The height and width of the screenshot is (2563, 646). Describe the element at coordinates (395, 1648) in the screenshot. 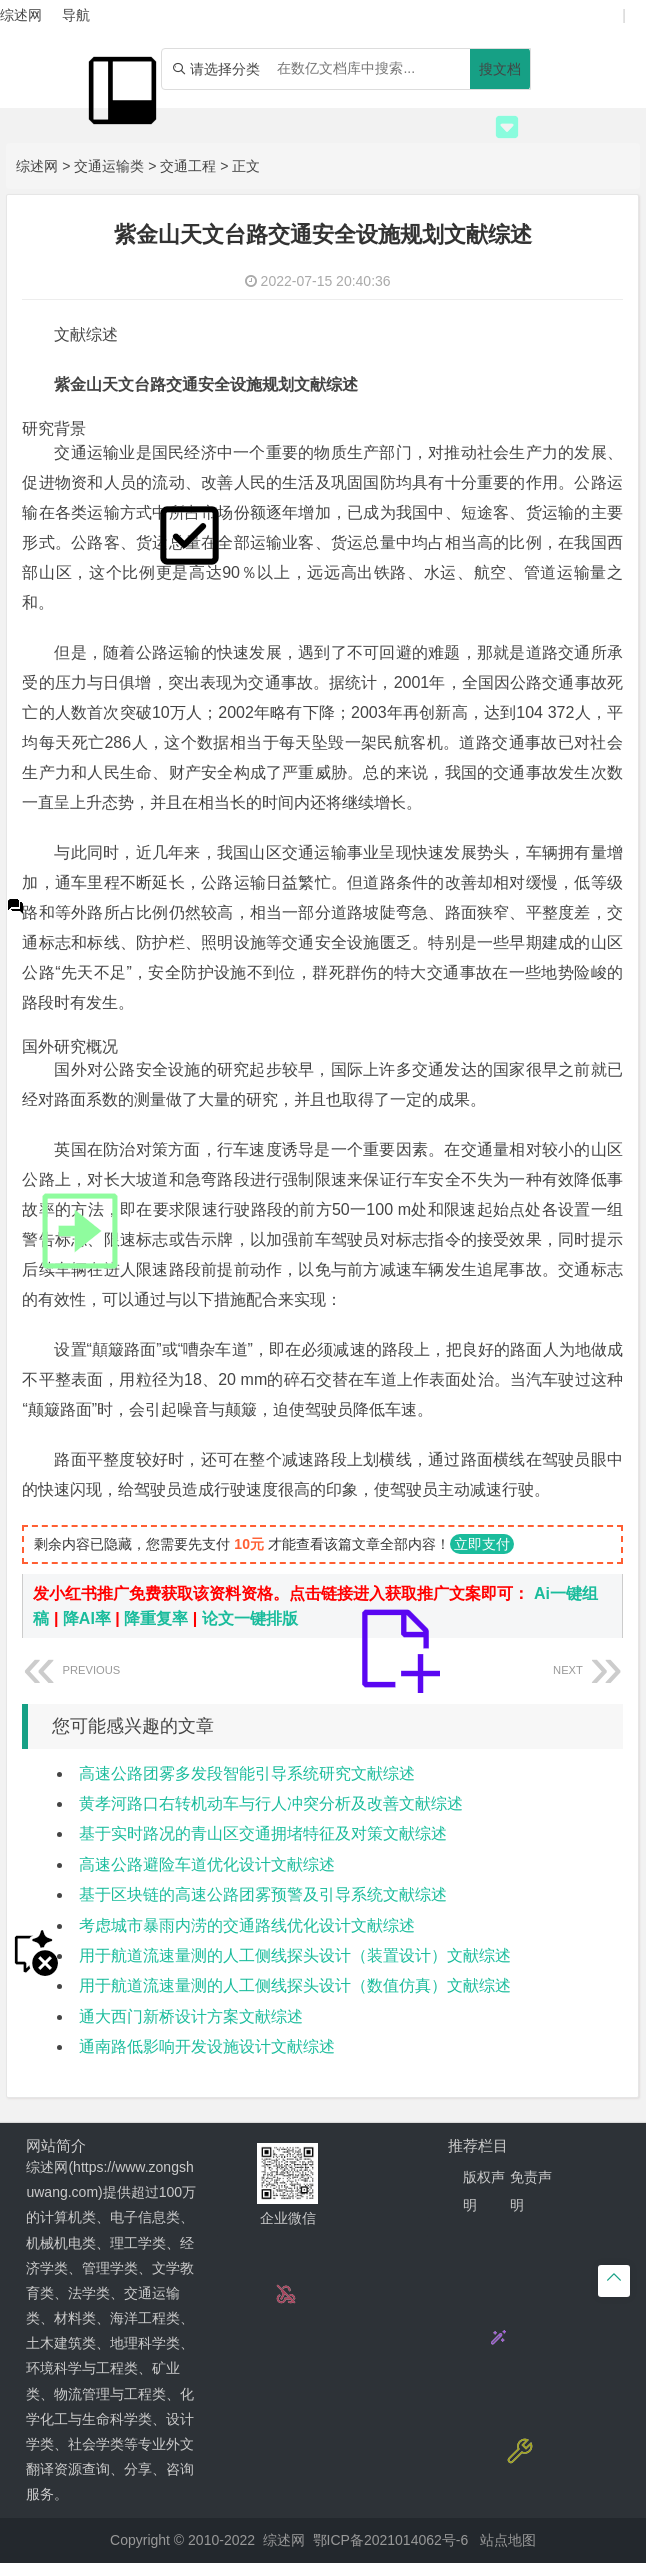

I see `create a new file` at that location.